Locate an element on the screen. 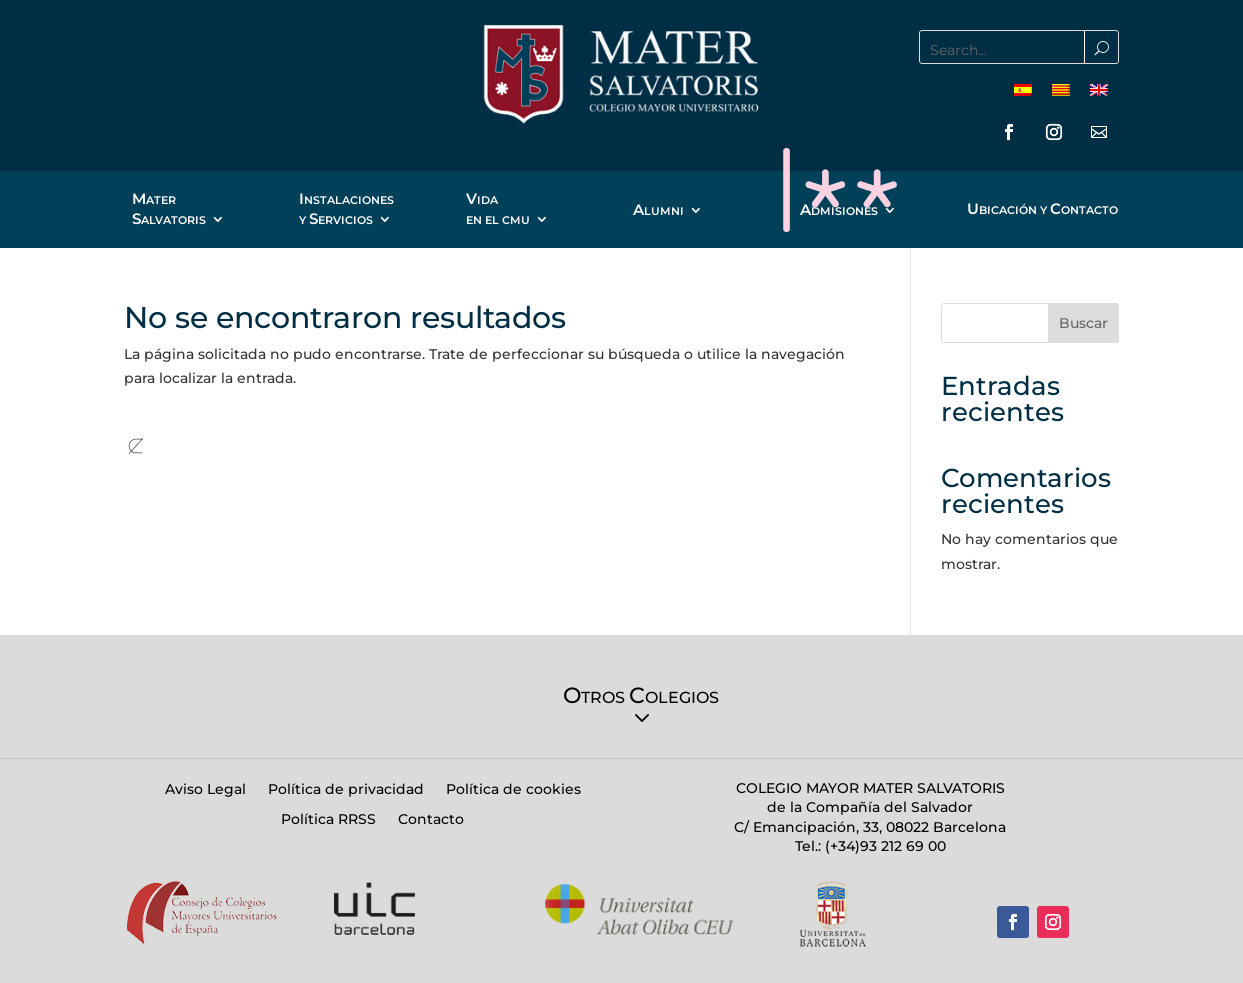 Image resolution: width=1243 pixels, height=983 pixels. enter or view password field is located at coordinates (834, 190).